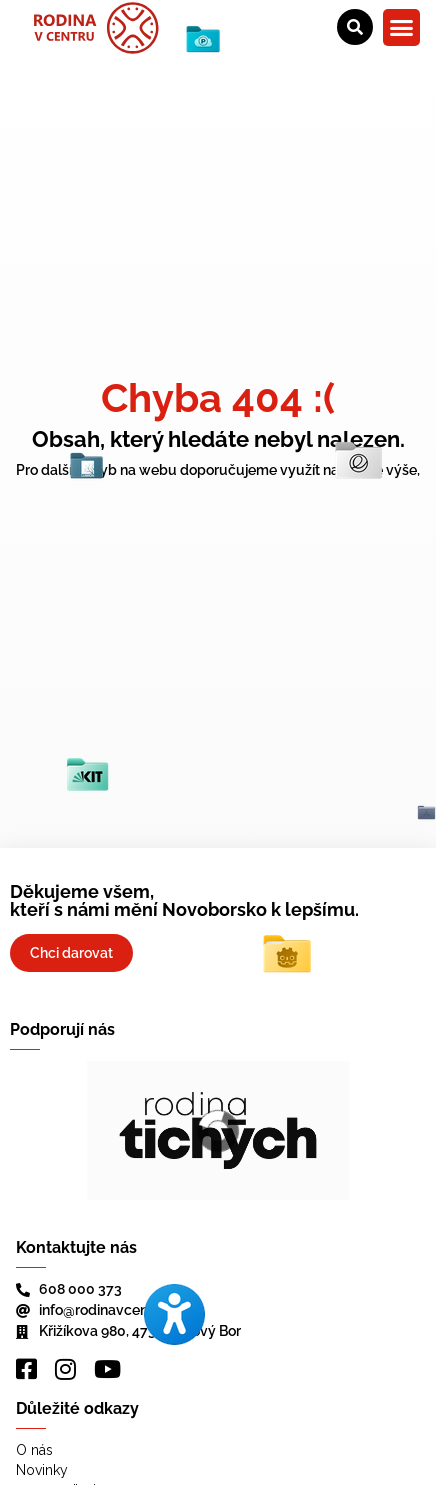 The height and width of the screenshot is (1487, 436). I want to click on open KIT (Karlsruhe Institute of Technology) project folder, so click(87, 775).